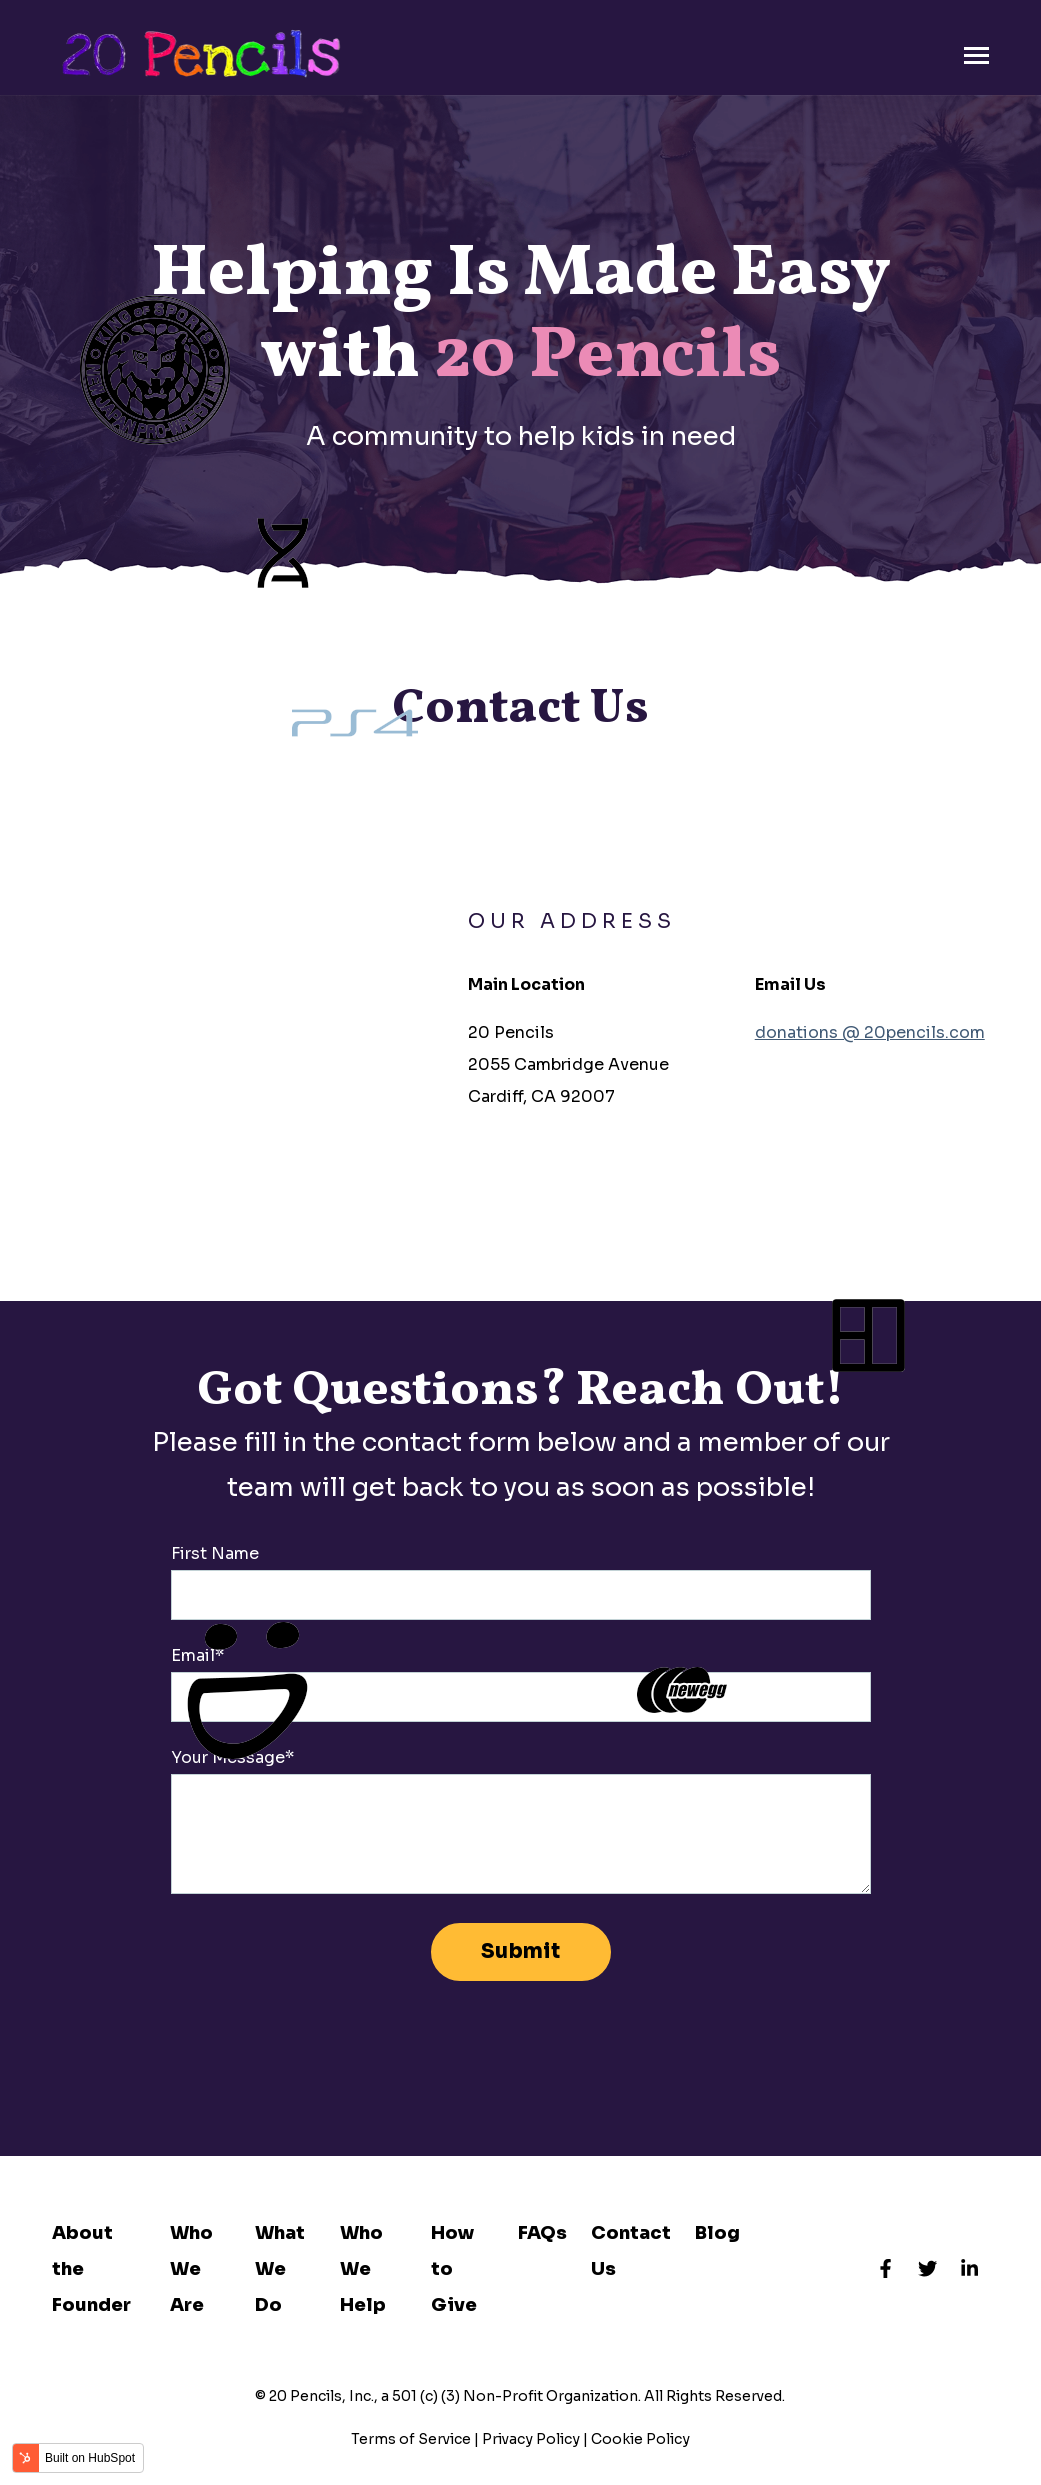 The width and height of the screenshot is (1041, 2485). What do you see at coordinates (155, 370) in the screenshot?
I see `new japan pro-wrestling official logo` at bounding box center [155, 370].